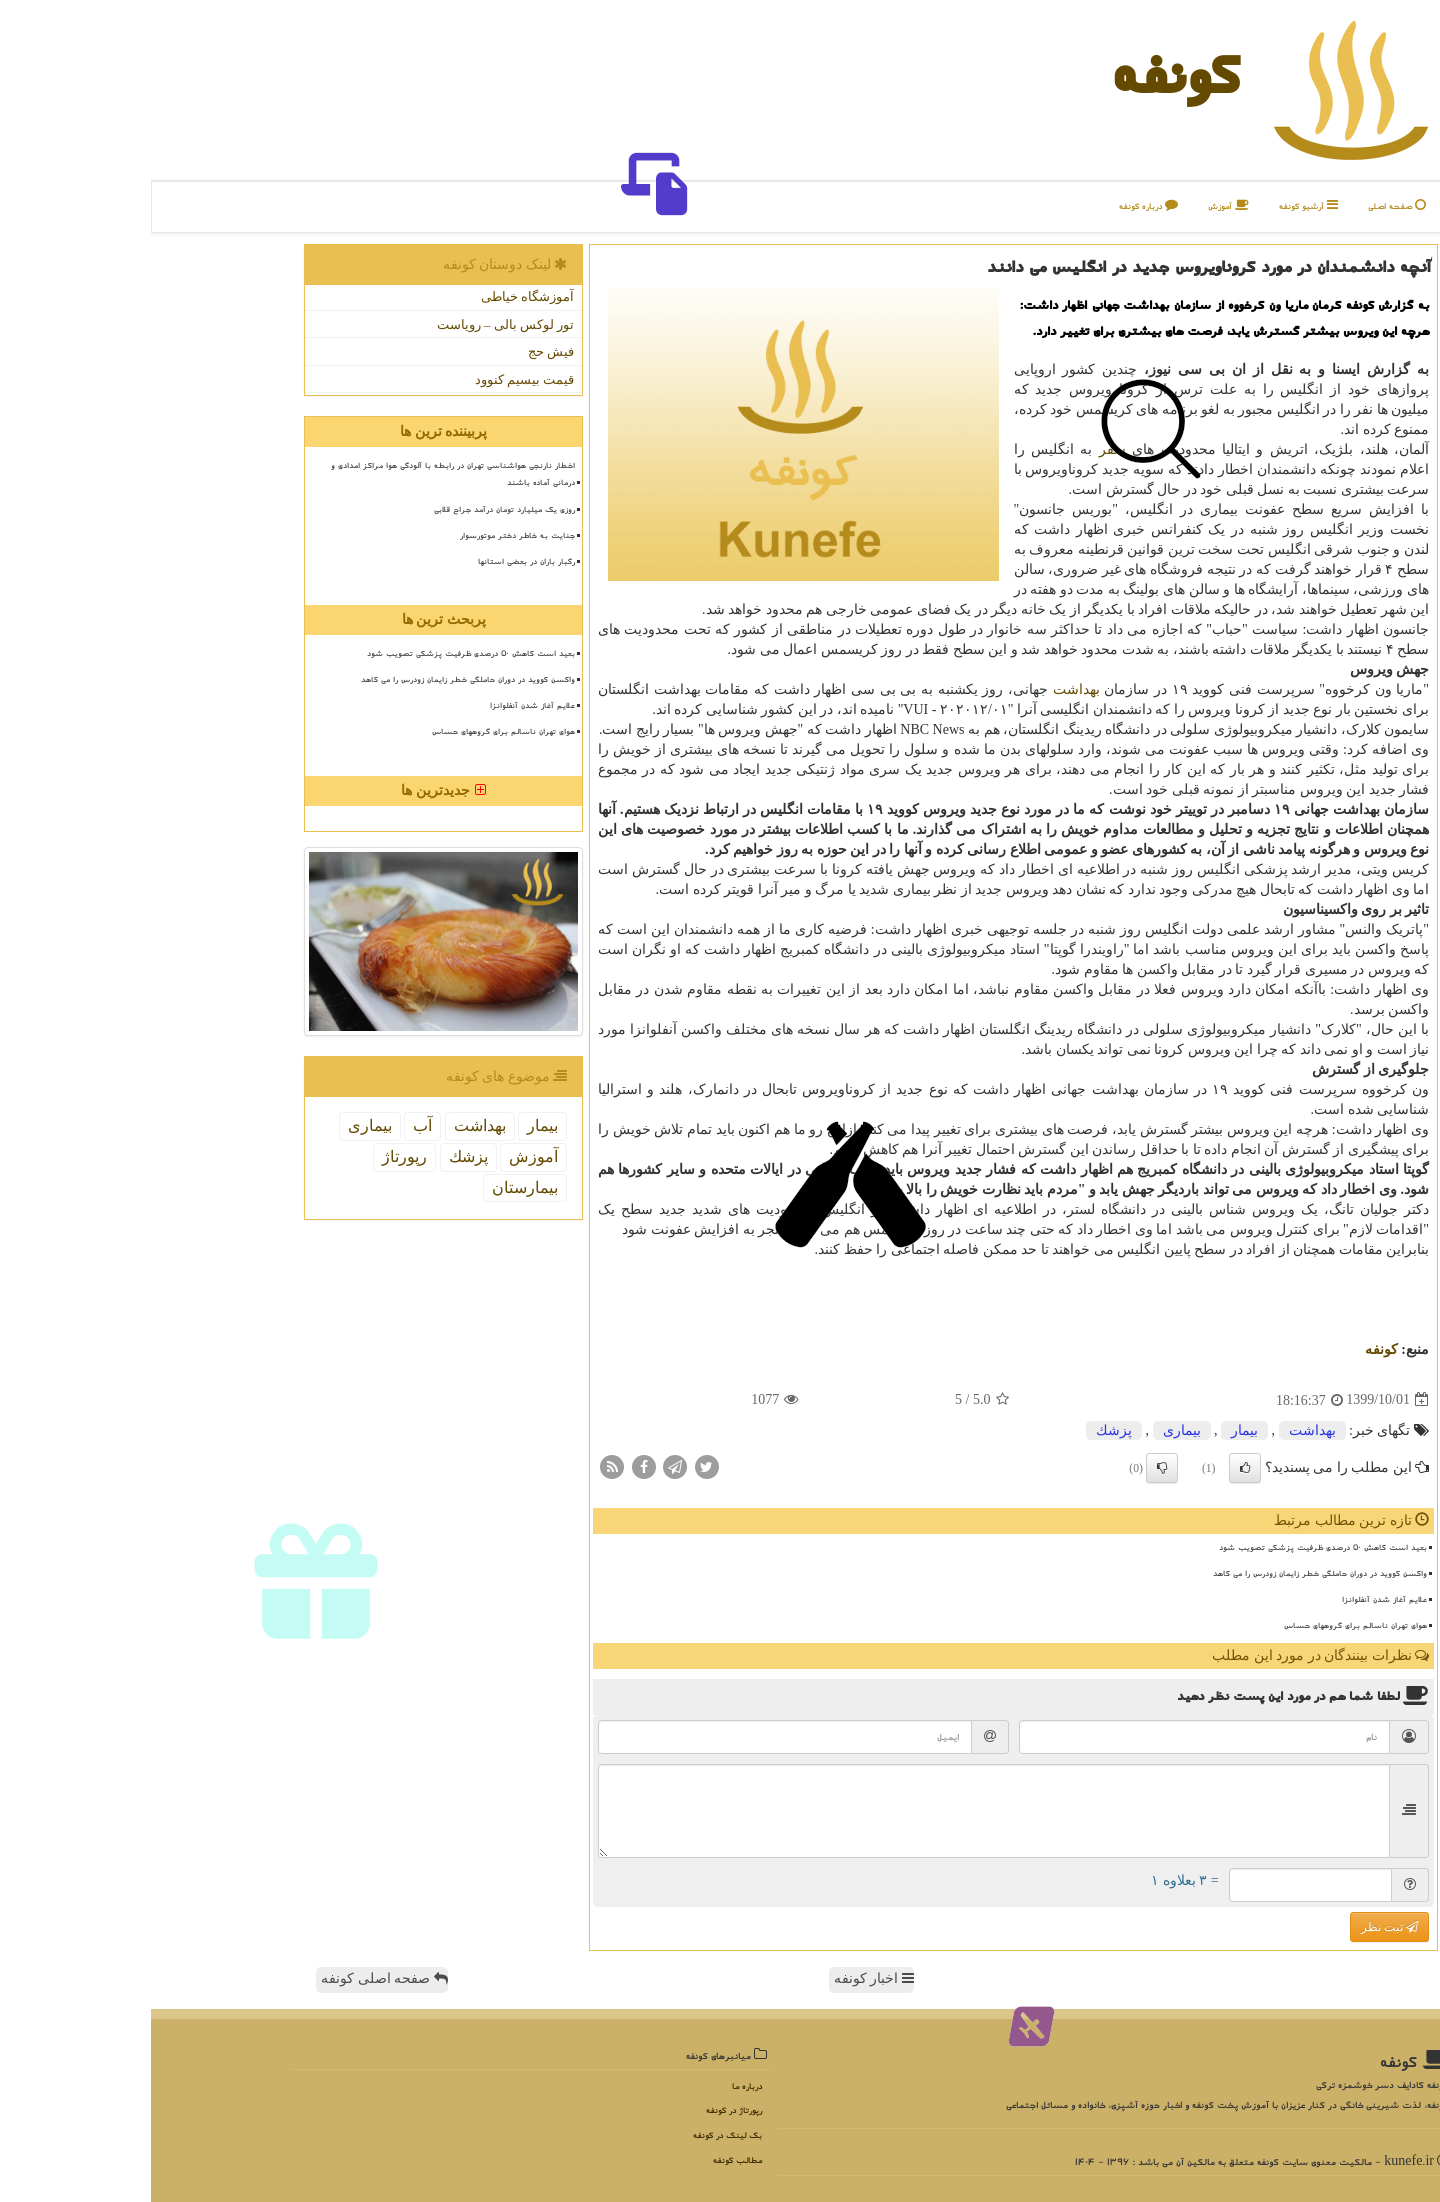  Describe the element at coordinates (656, 184) in the screenshot. I see `access files on your computer` at that location.